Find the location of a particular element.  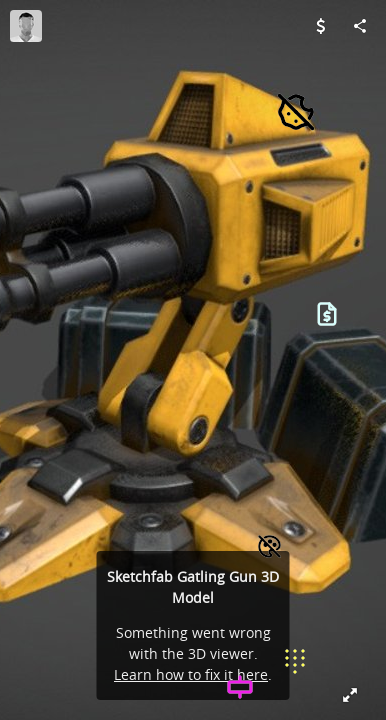

center align element horizontally is located at coordinates (240, 687).